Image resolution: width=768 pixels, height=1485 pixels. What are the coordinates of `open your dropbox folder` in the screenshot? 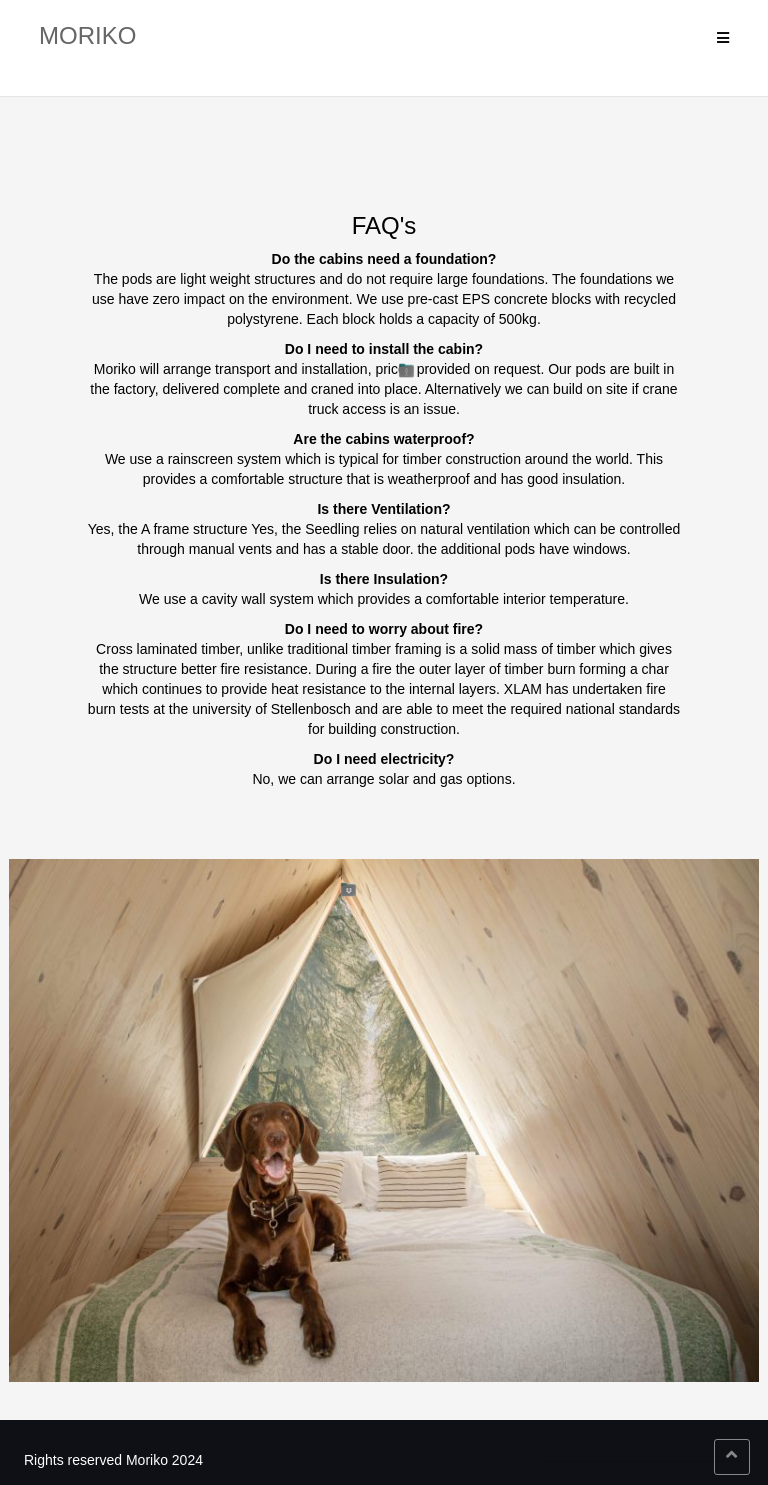 It's located at (348, 889).